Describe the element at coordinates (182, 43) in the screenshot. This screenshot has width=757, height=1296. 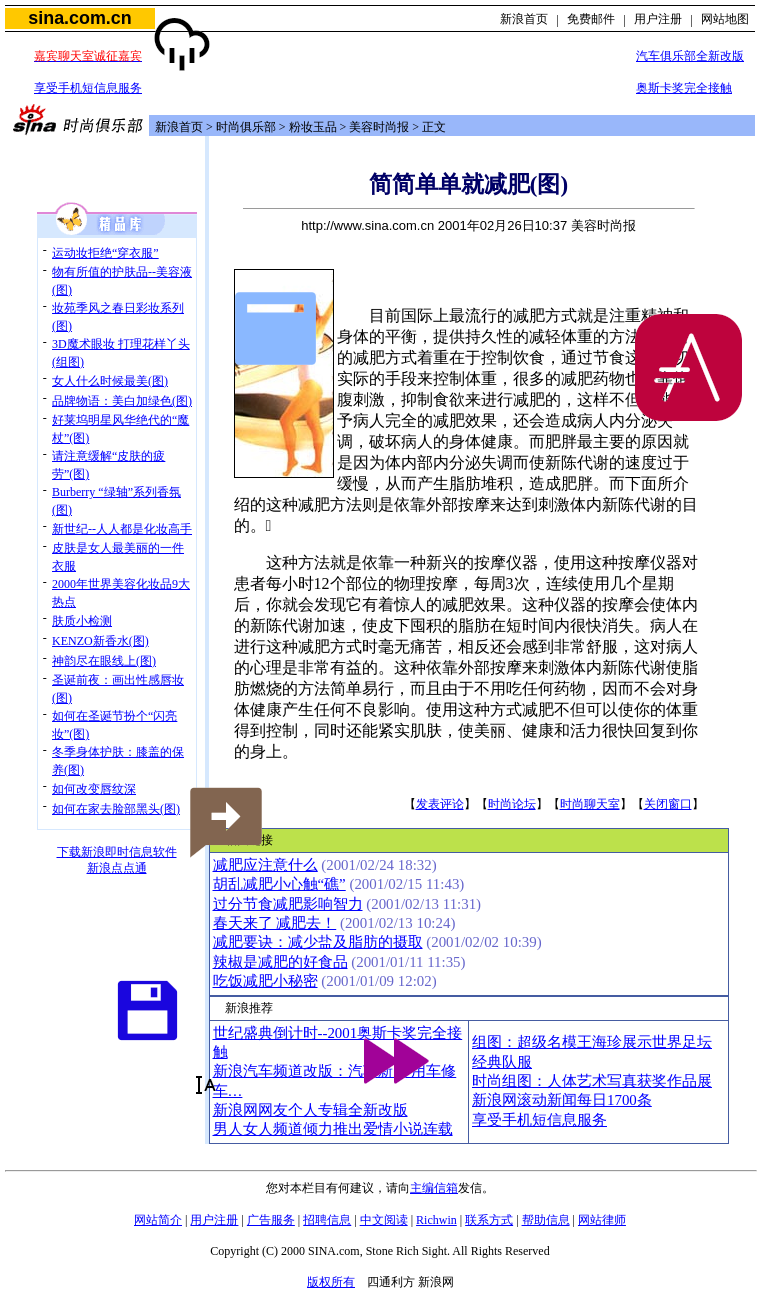
I see `indicates heavy rain or showers in weather forecast` at that location.